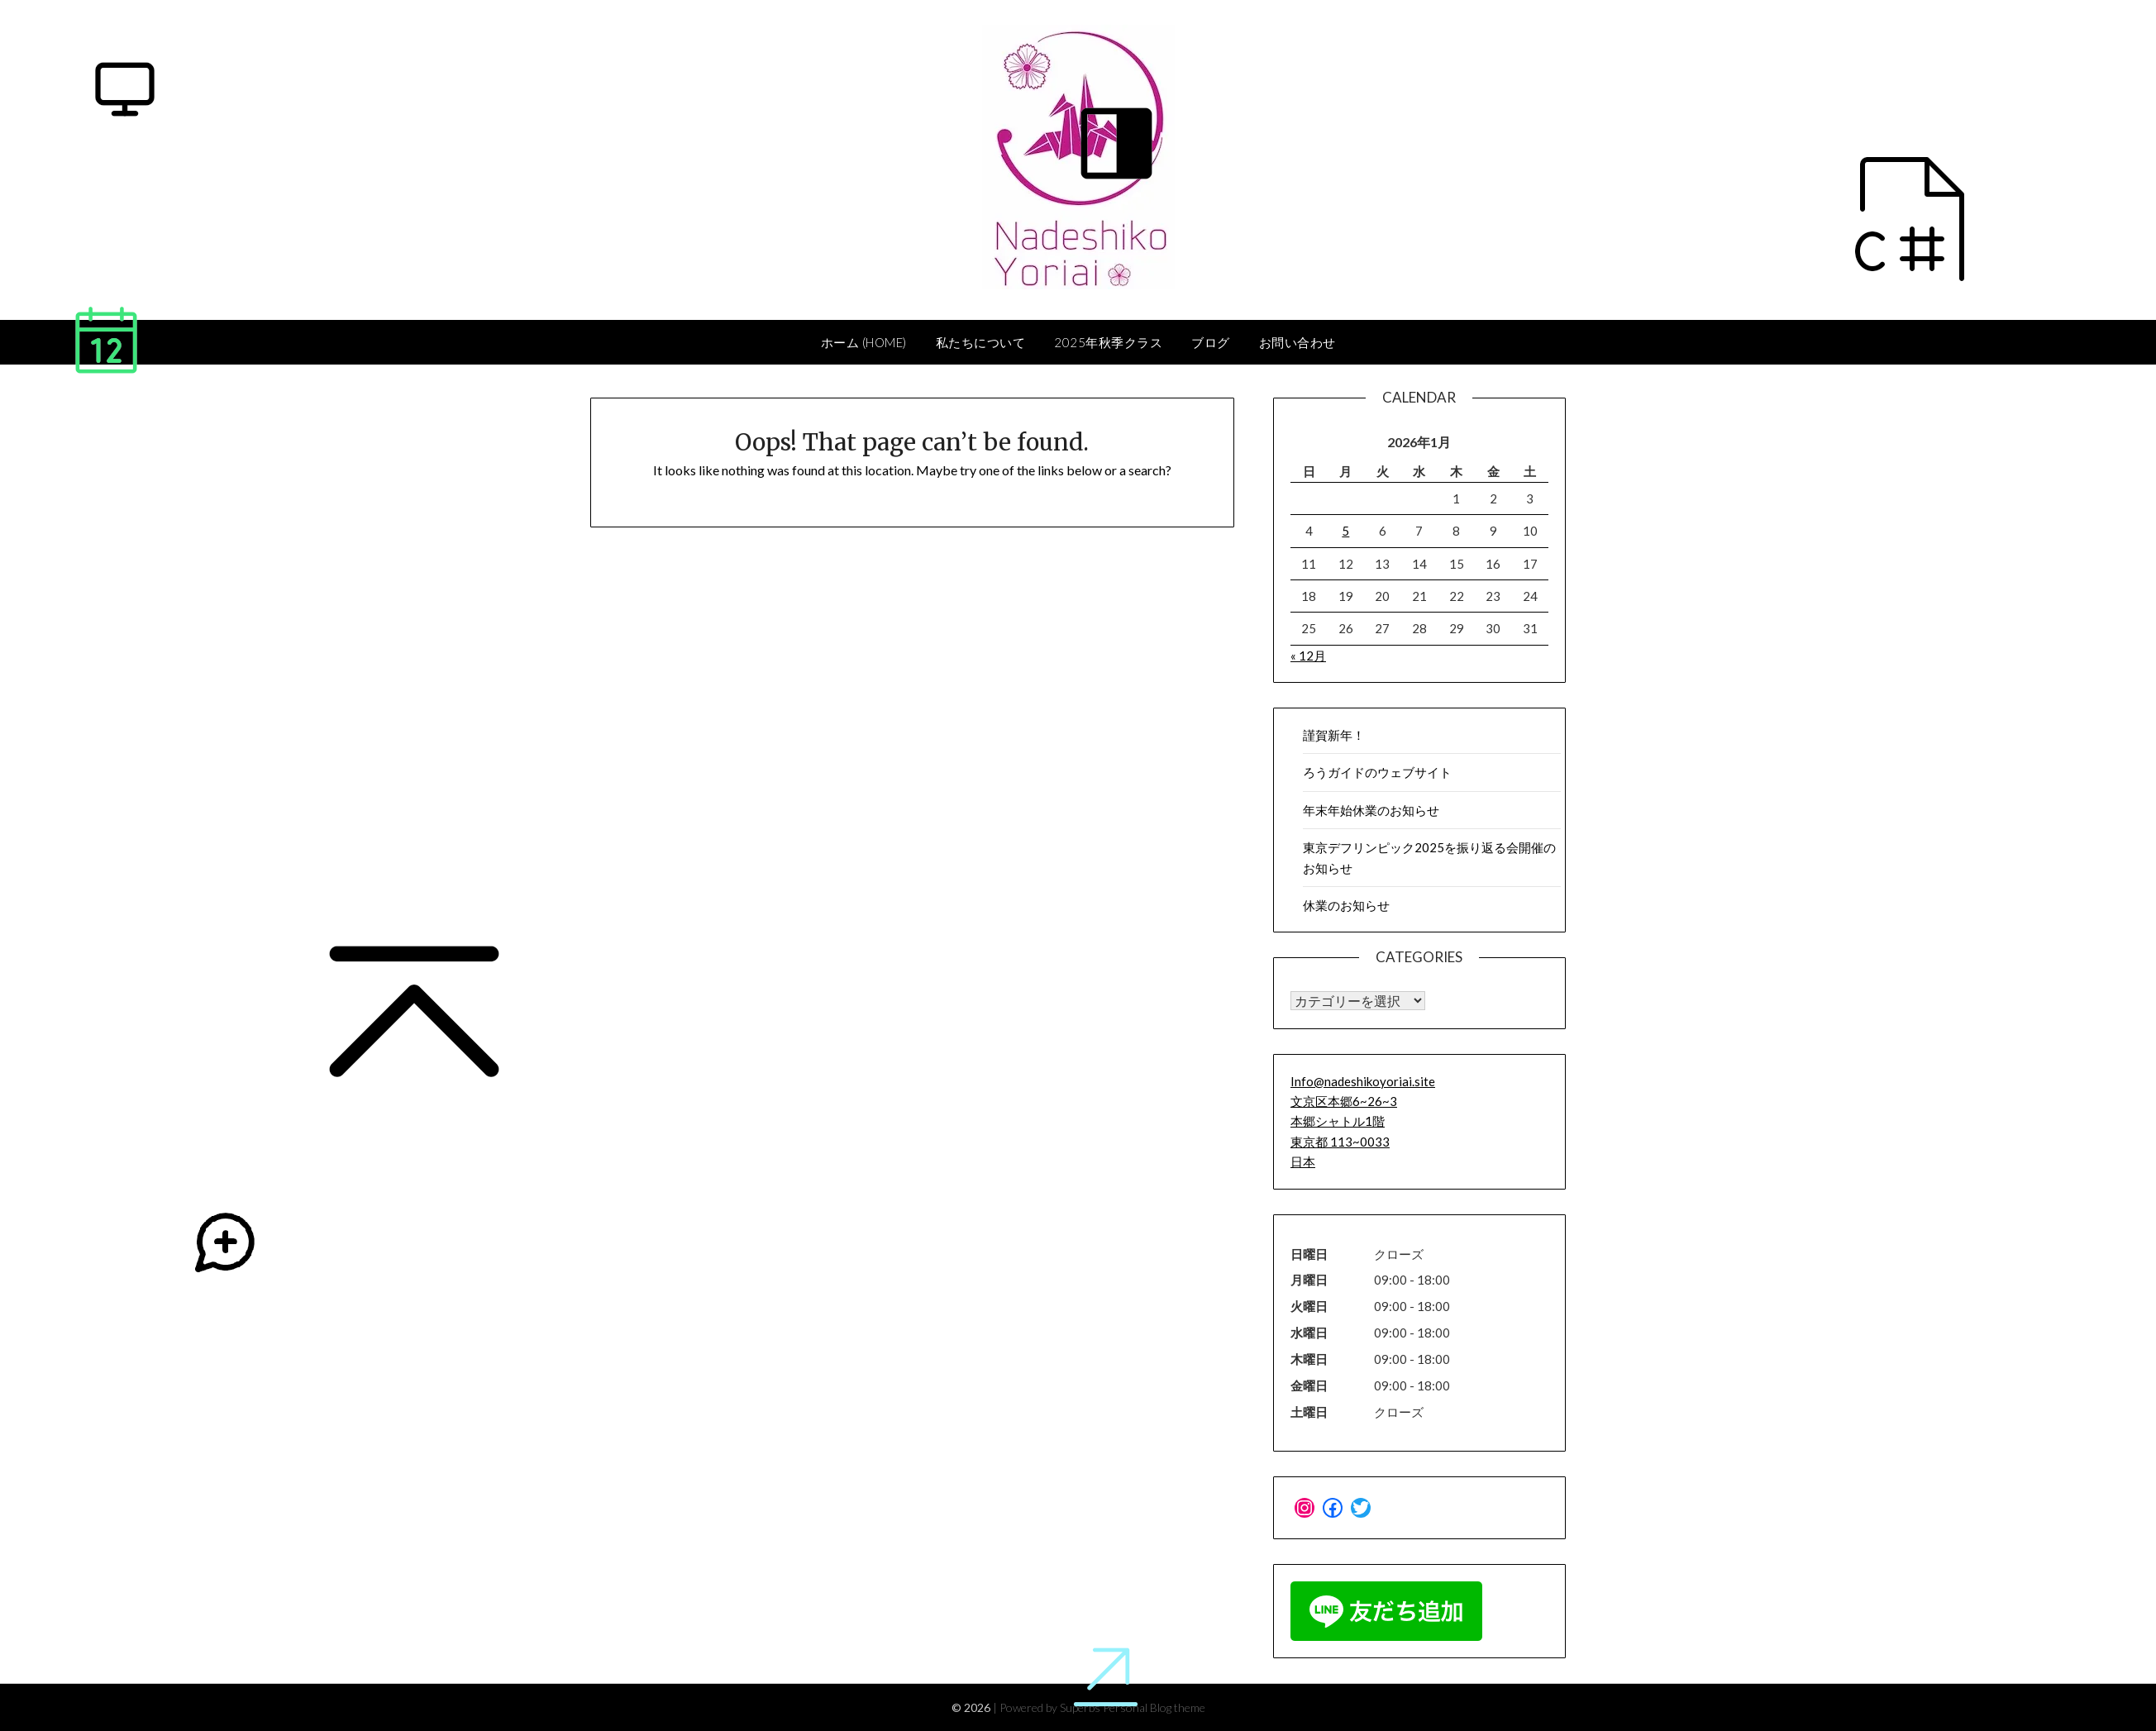 The image size is (2156, 1731). What do you see at coordinates (1116, 143) in the screenshot?
I see `toggle between split-screen view` at bounding box center [1116, 143].